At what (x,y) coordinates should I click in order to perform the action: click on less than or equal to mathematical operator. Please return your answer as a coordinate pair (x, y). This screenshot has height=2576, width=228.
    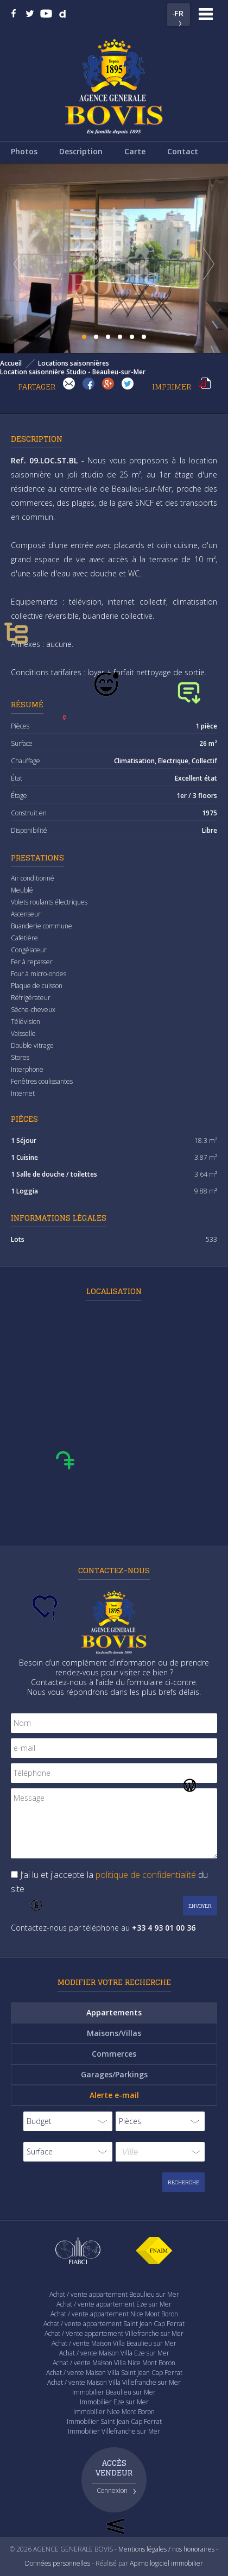
    Looking at the image, I should click on (115, 2526).